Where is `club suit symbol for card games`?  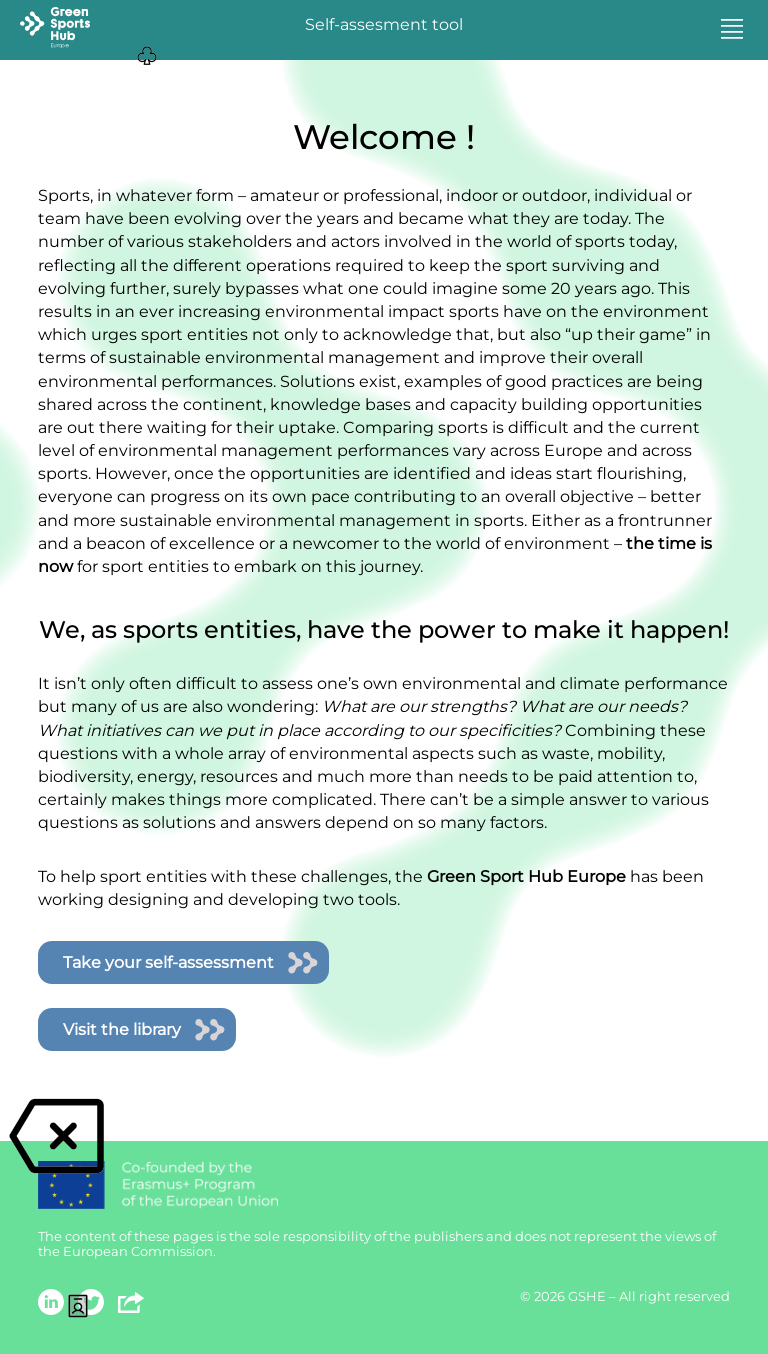
club suit symbol for card games is located at coordinates (147, 56).